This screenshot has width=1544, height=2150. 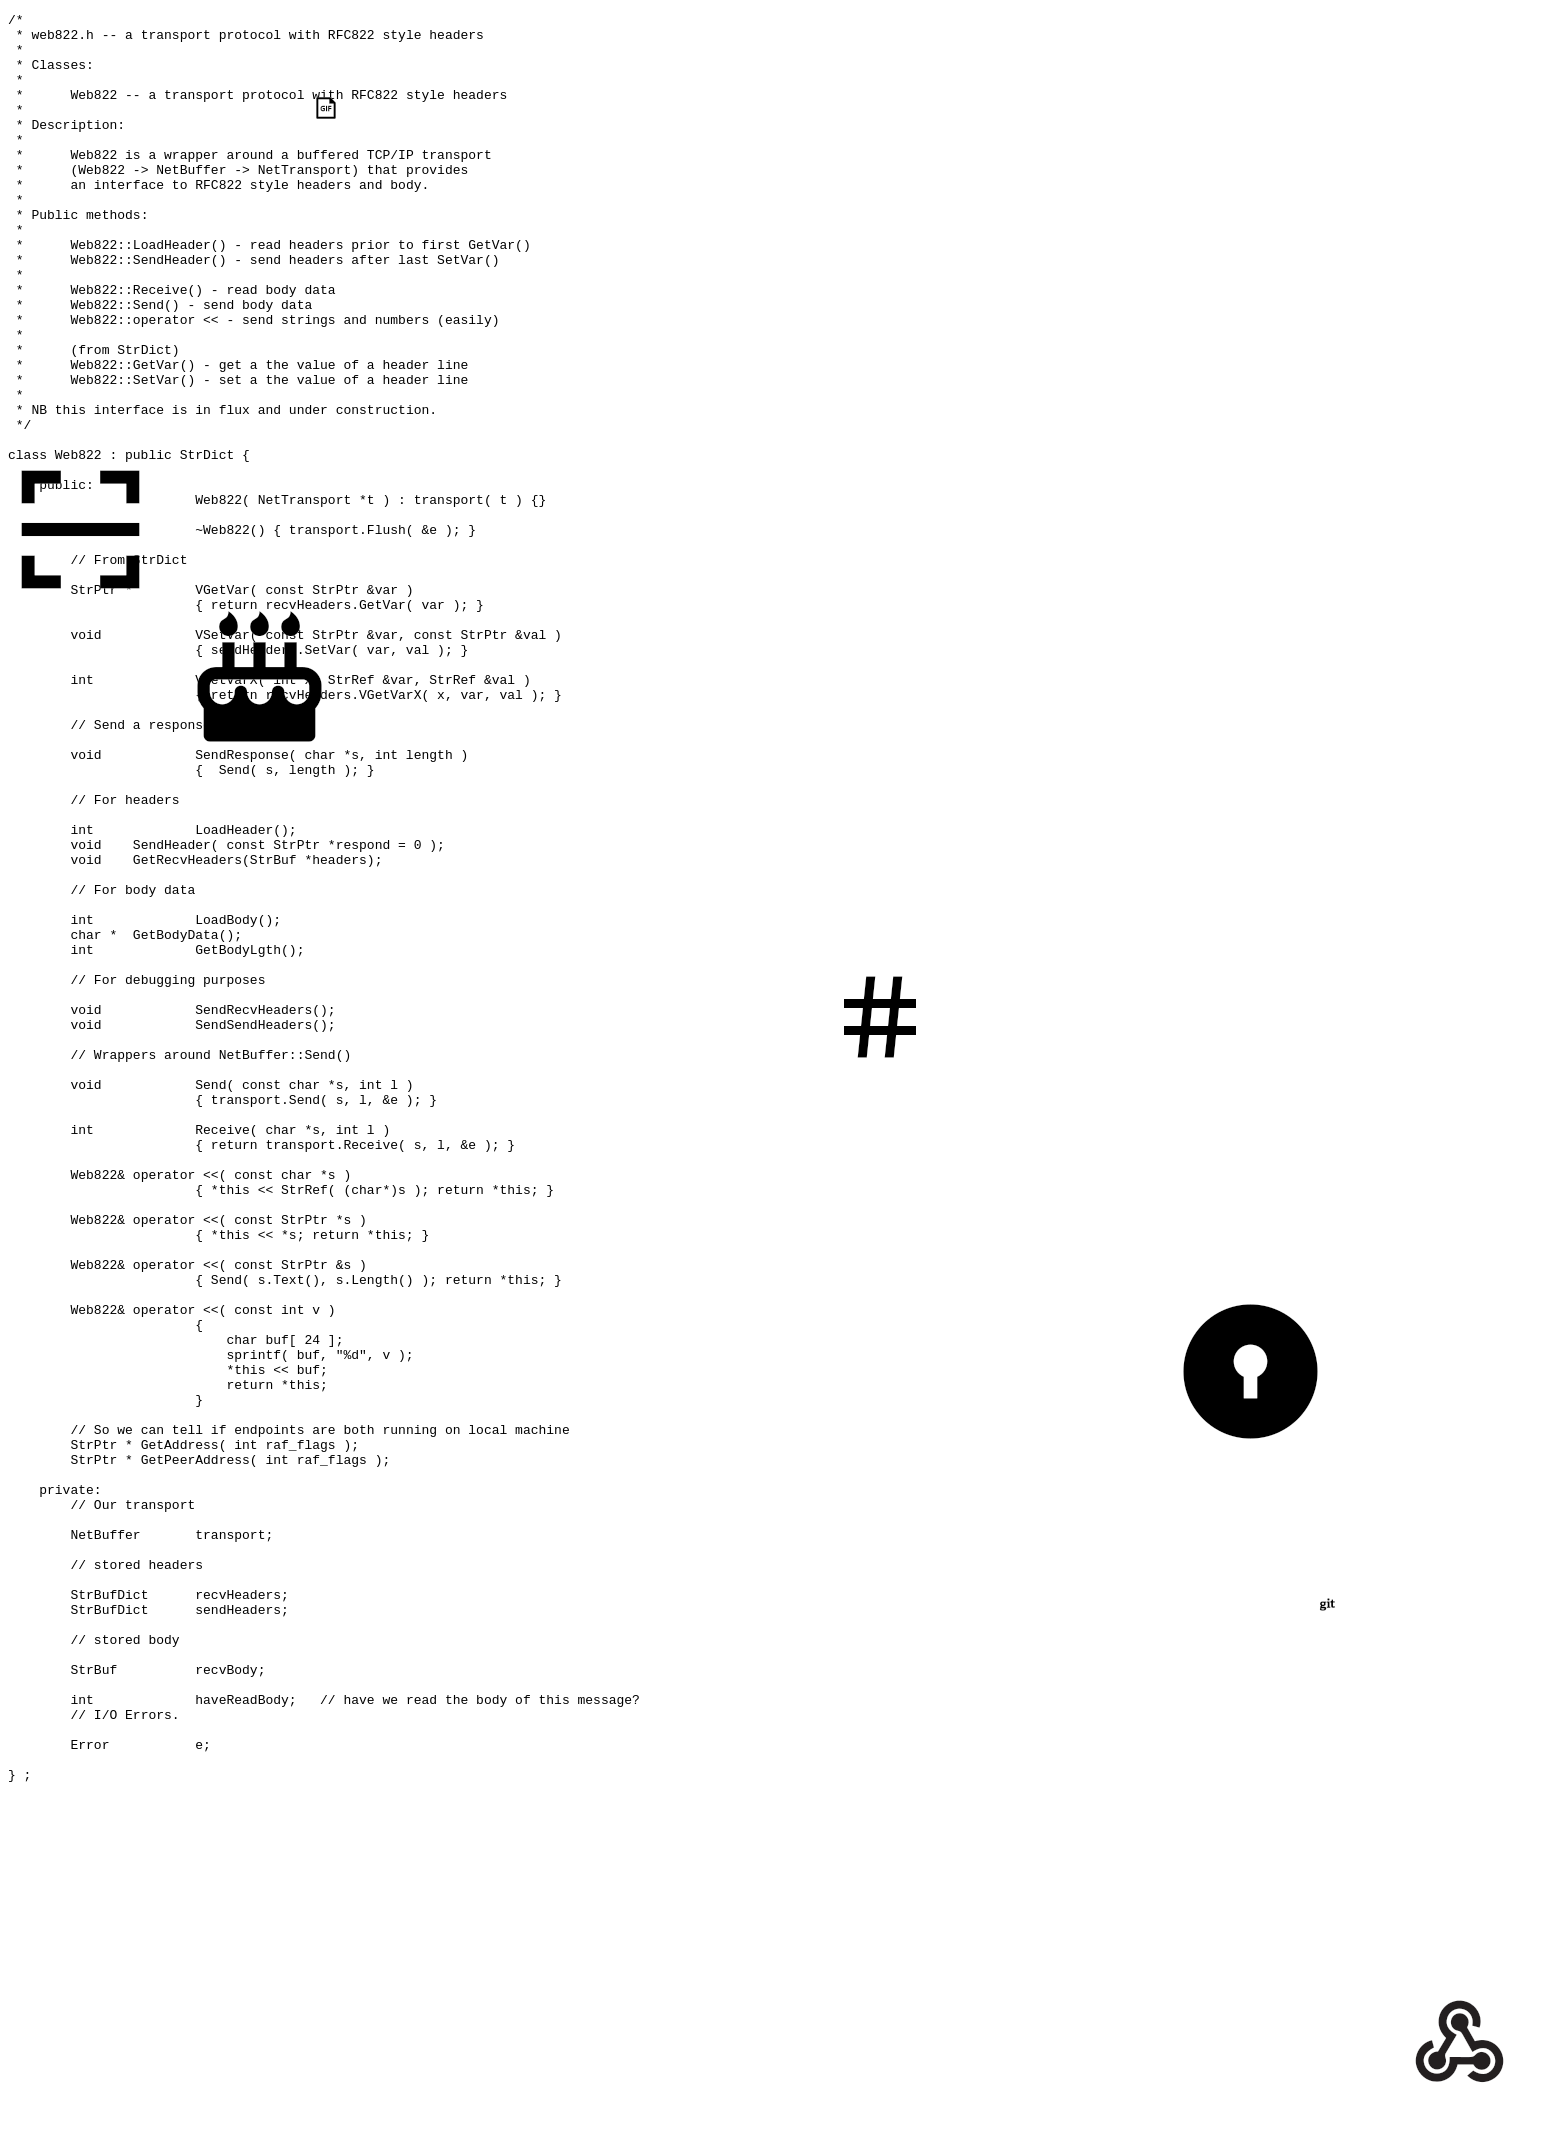 What do you see at coordinates (880, 1017) in the screenshot?
I see `add a hashtag or tag to content` at bounding box center [880, 1017].